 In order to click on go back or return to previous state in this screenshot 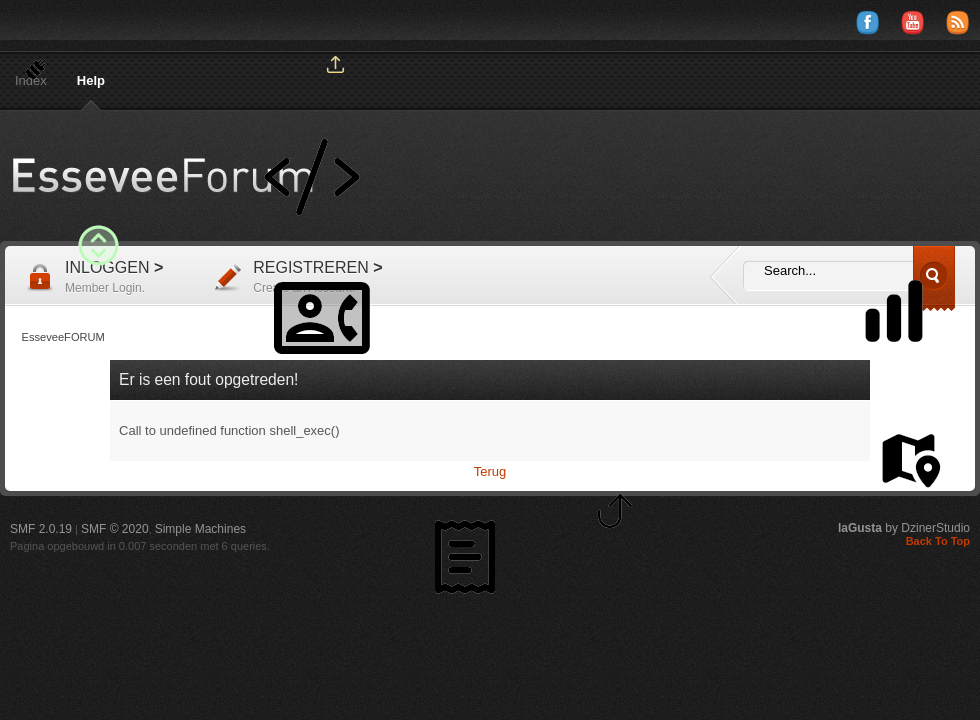, I will do `click(615, 511)`.